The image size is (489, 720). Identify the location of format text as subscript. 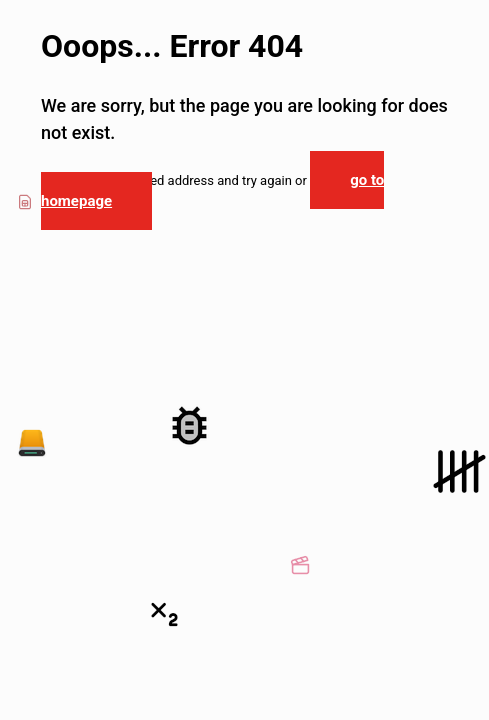
(164, 614).